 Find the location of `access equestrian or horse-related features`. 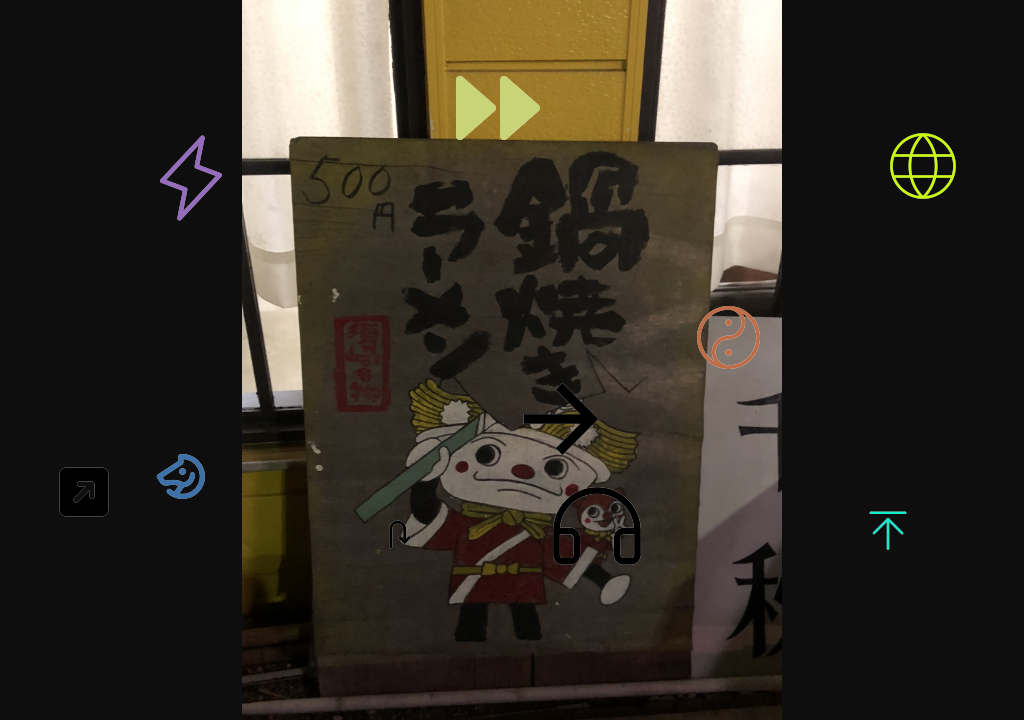

access equestrian or horse-related features is located at coordinates (182, 476).